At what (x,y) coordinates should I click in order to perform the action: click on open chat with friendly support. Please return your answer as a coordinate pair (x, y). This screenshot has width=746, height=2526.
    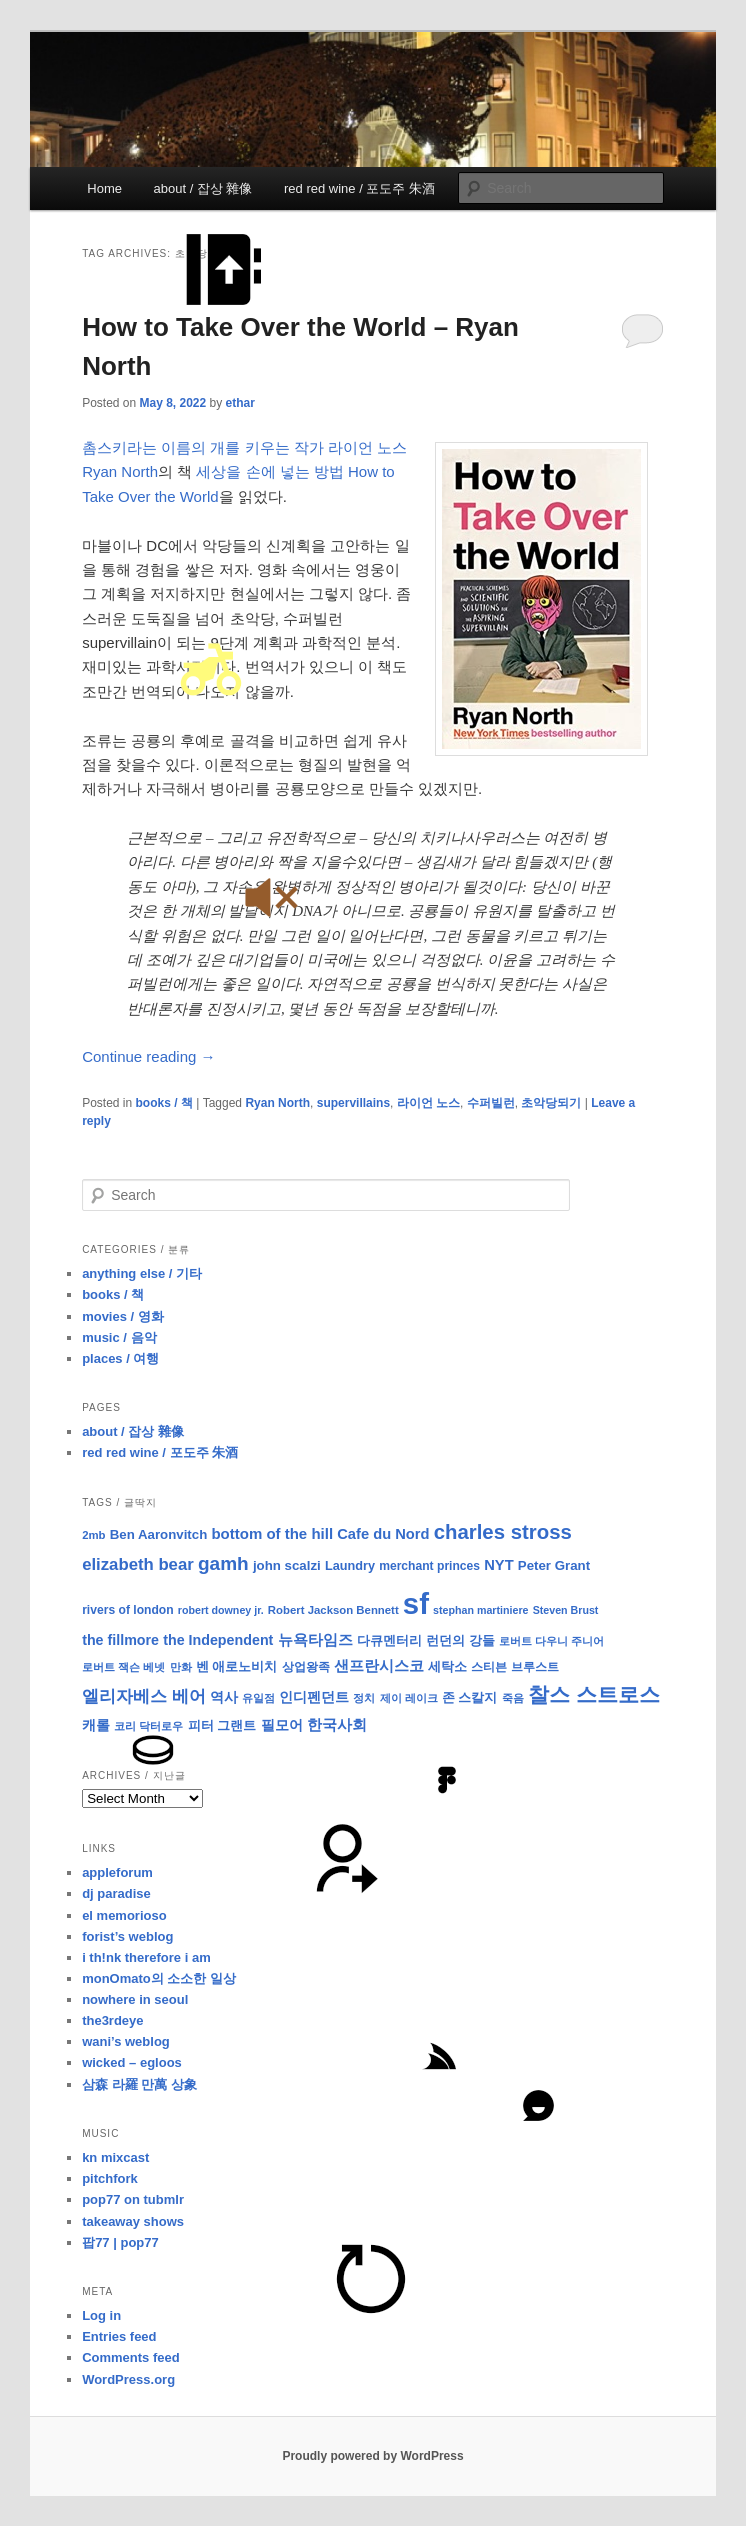
    Looking at the image, I should click on (538, 2105).